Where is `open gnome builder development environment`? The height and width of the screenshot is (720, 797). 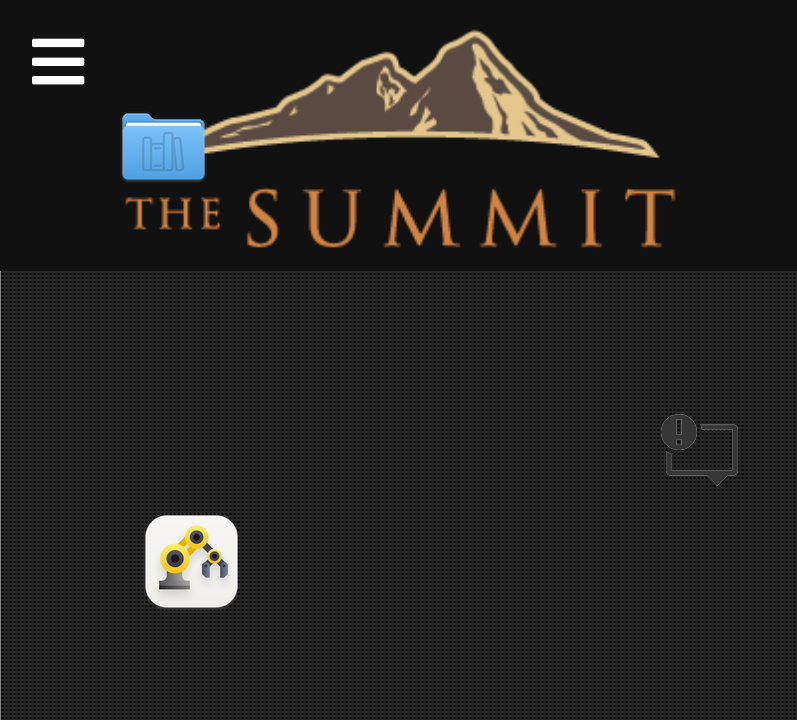
open gnome builder development environment is located at coordinates (191, 561).